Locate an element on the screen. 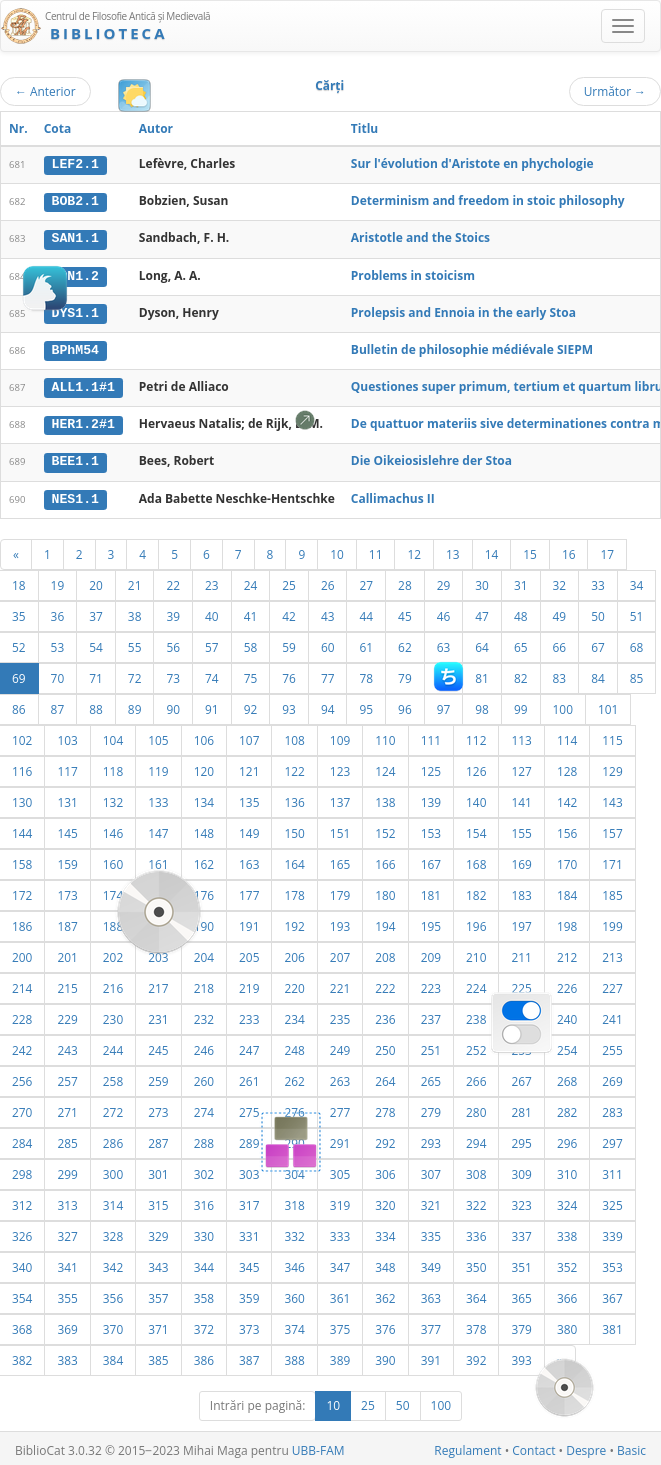  indicates a DVD-RW drive or rewritable disc is located at coordinates (159, 912).